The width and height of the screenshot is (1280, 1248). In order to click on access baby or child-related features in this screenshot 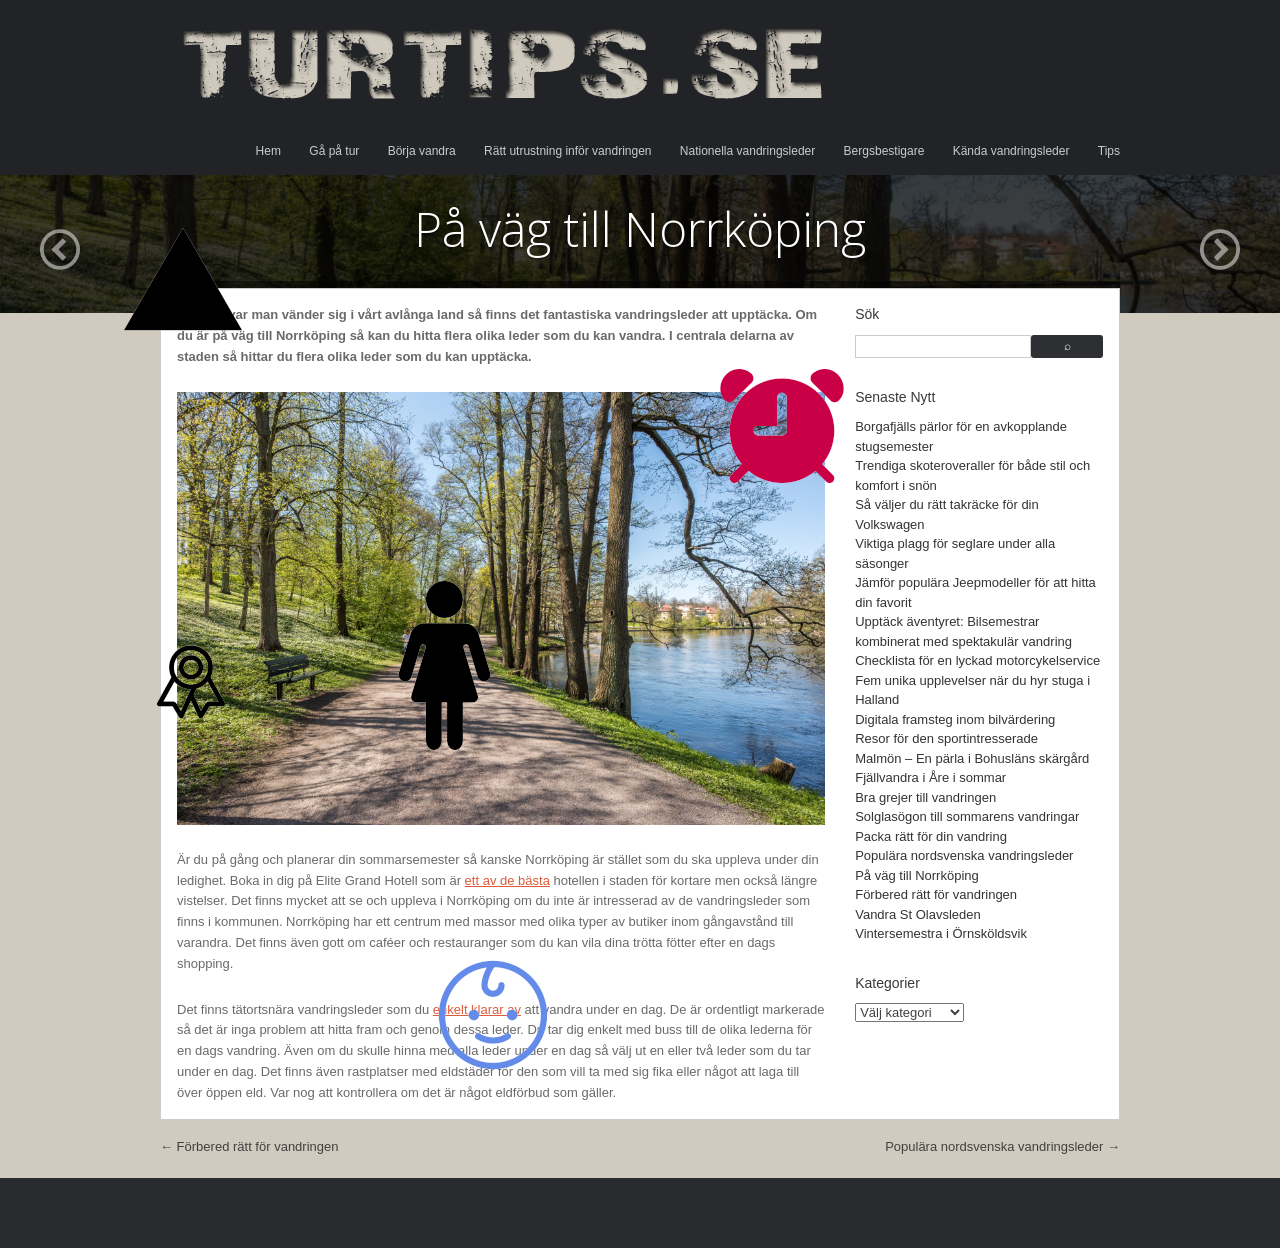, I will do `click(493, 1015)`.